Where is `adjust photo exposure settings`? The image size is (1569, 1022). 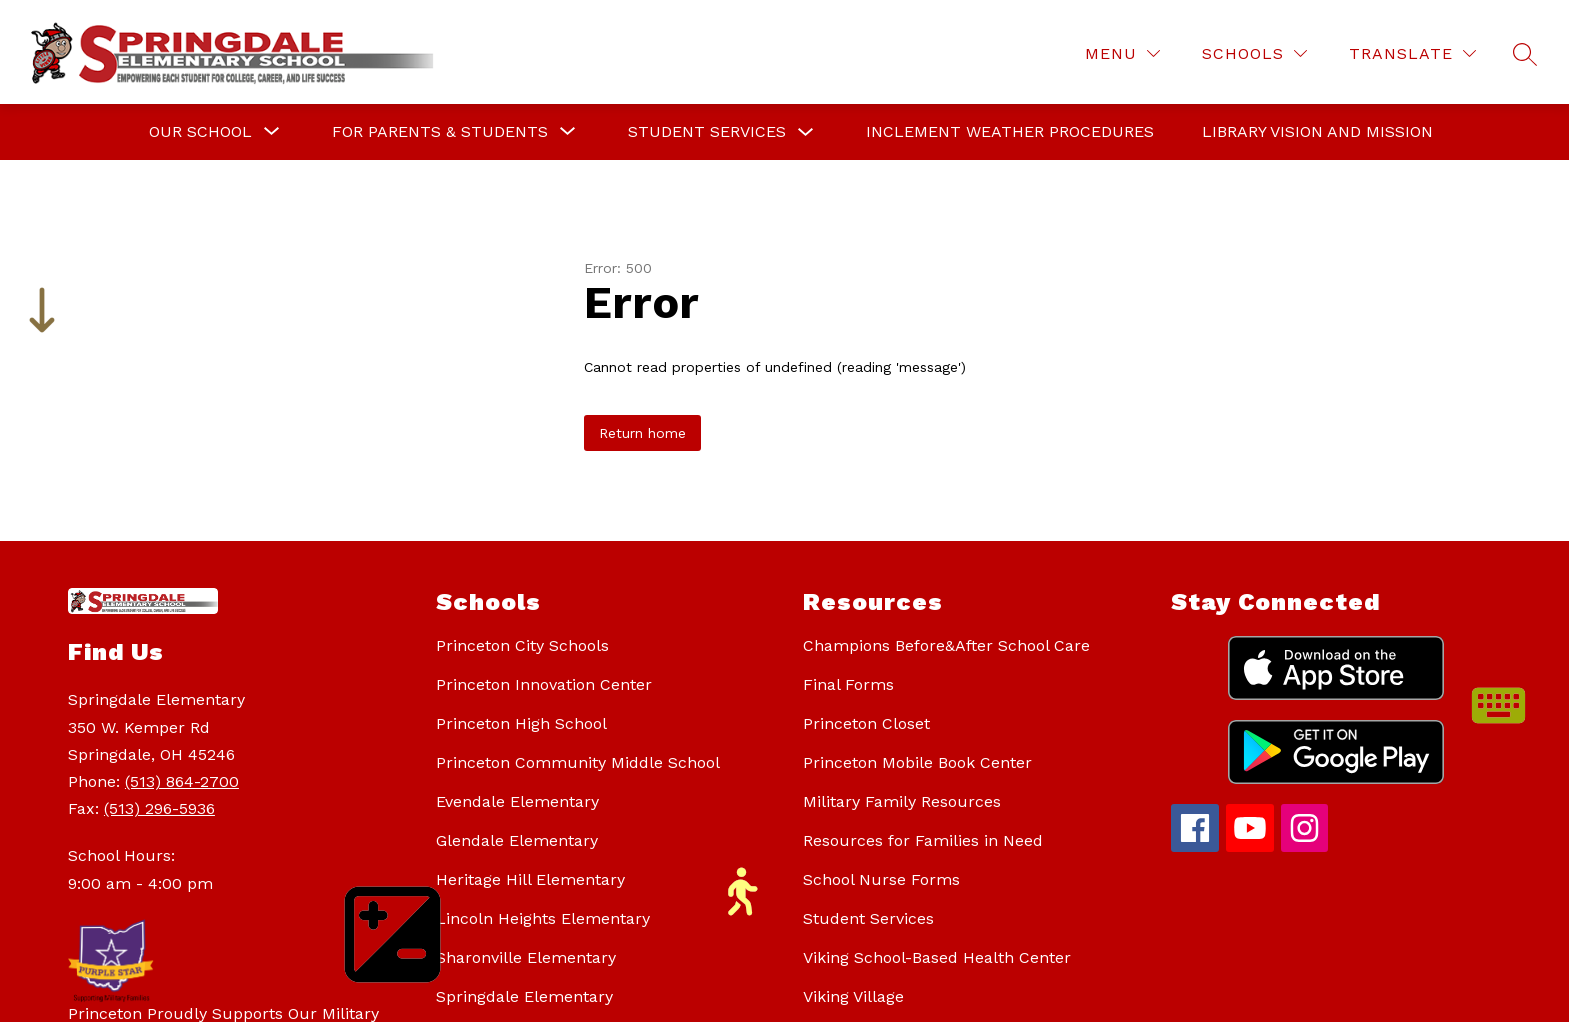 adjust photo exposure settings is located at coordinates (392, 934).